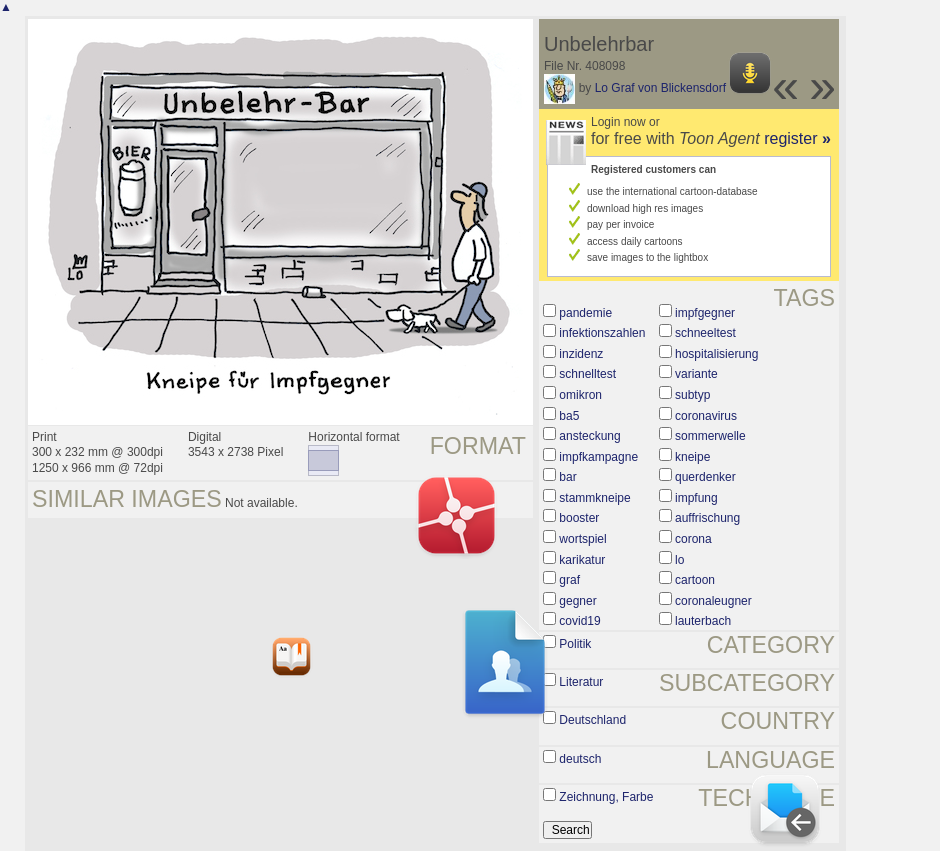 The height and width of the screenshot is (851, 940). Describe the element at coordinates (456, 515) in the screenshot. I see `open rygel media server application` at that location.